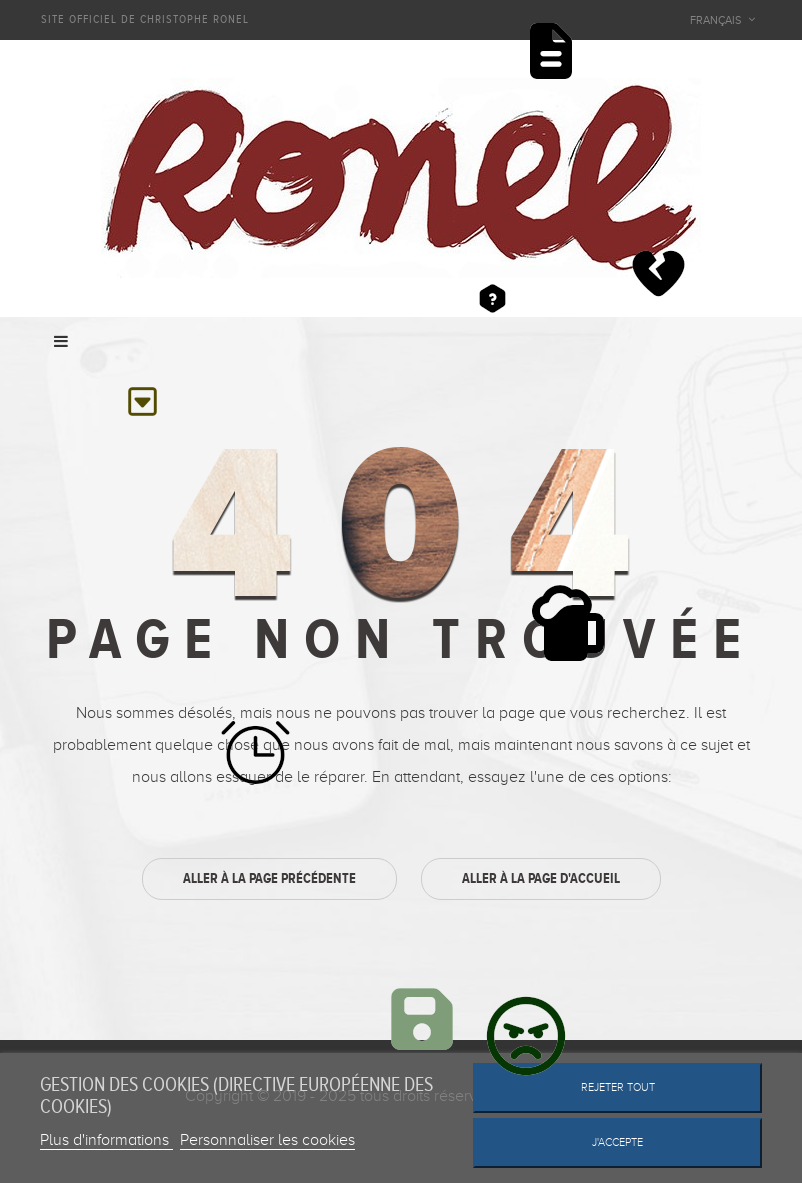 Image resolution: width=802 pixels, height=1183 pixels. Describe the element at coordinates (568, 625) in the screenshot. I see `find nearby bars or pubs` at that location.